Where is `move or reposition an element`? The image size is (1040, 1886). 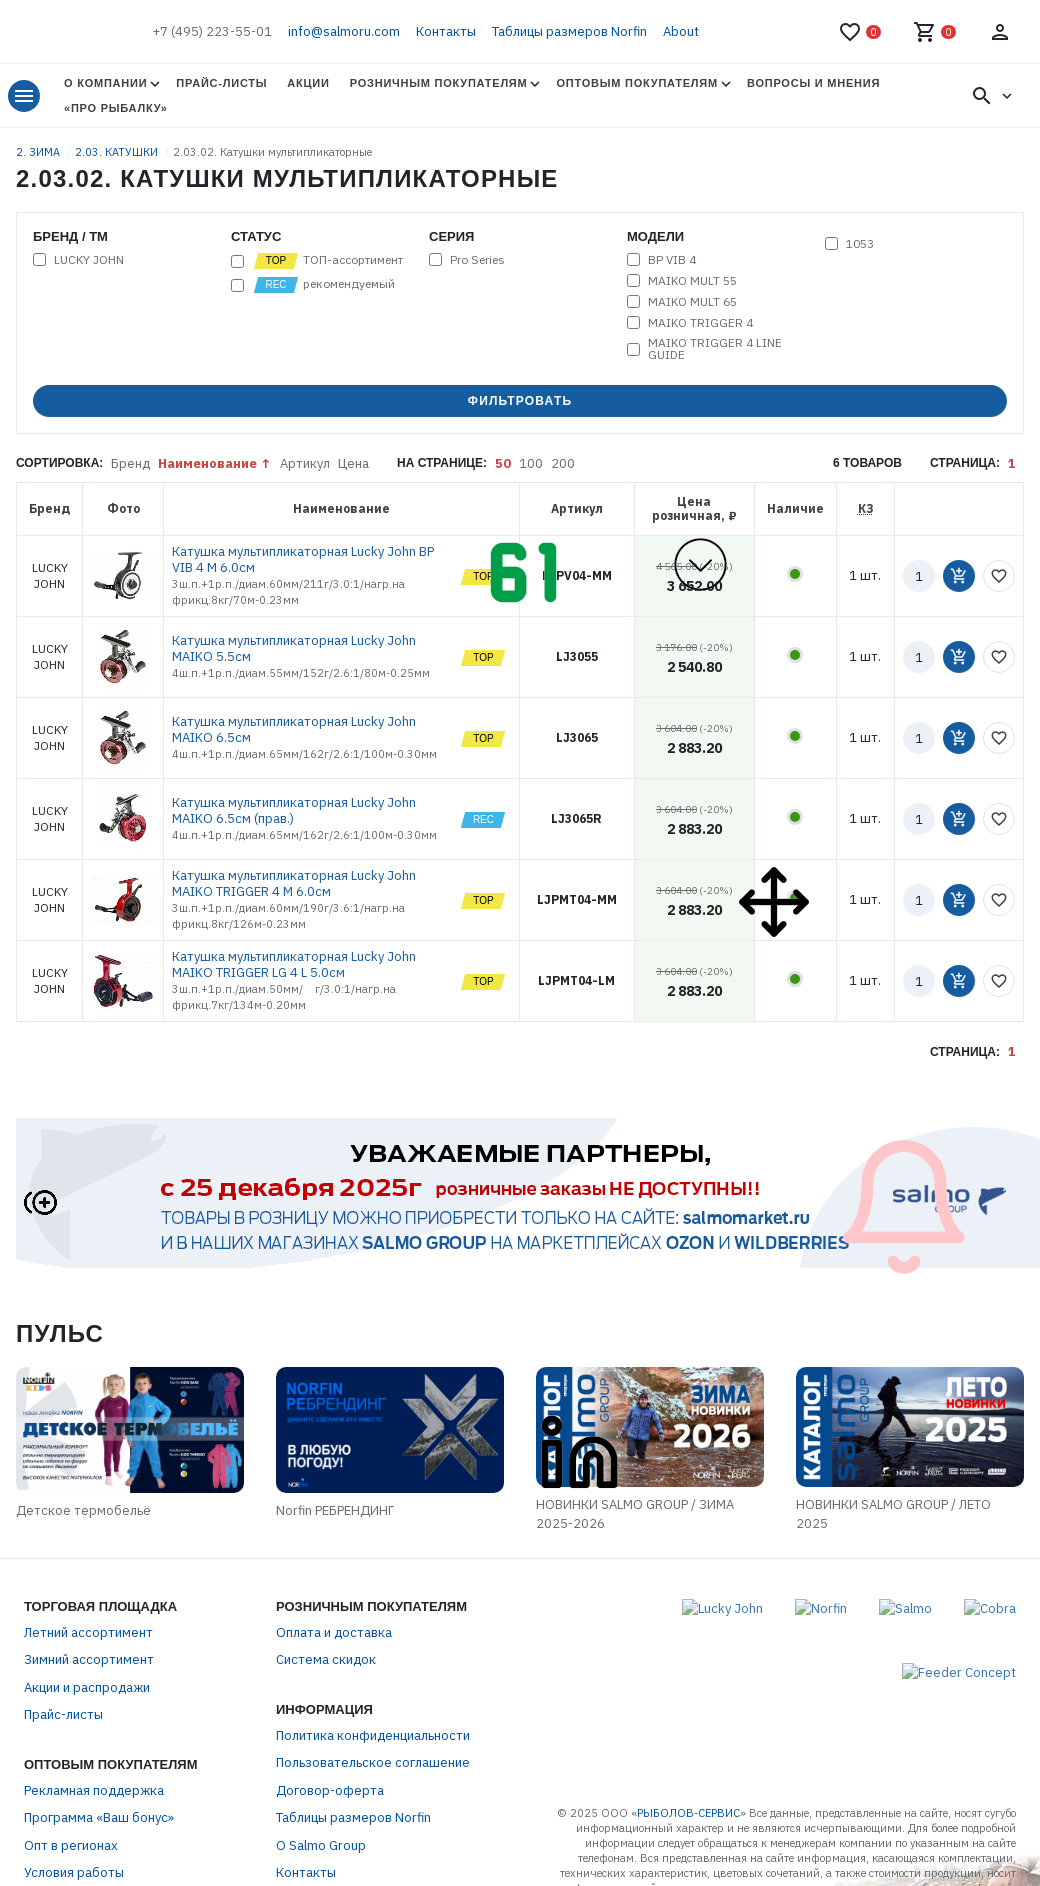
move or reposition an element is located at coordinates (774, 902).